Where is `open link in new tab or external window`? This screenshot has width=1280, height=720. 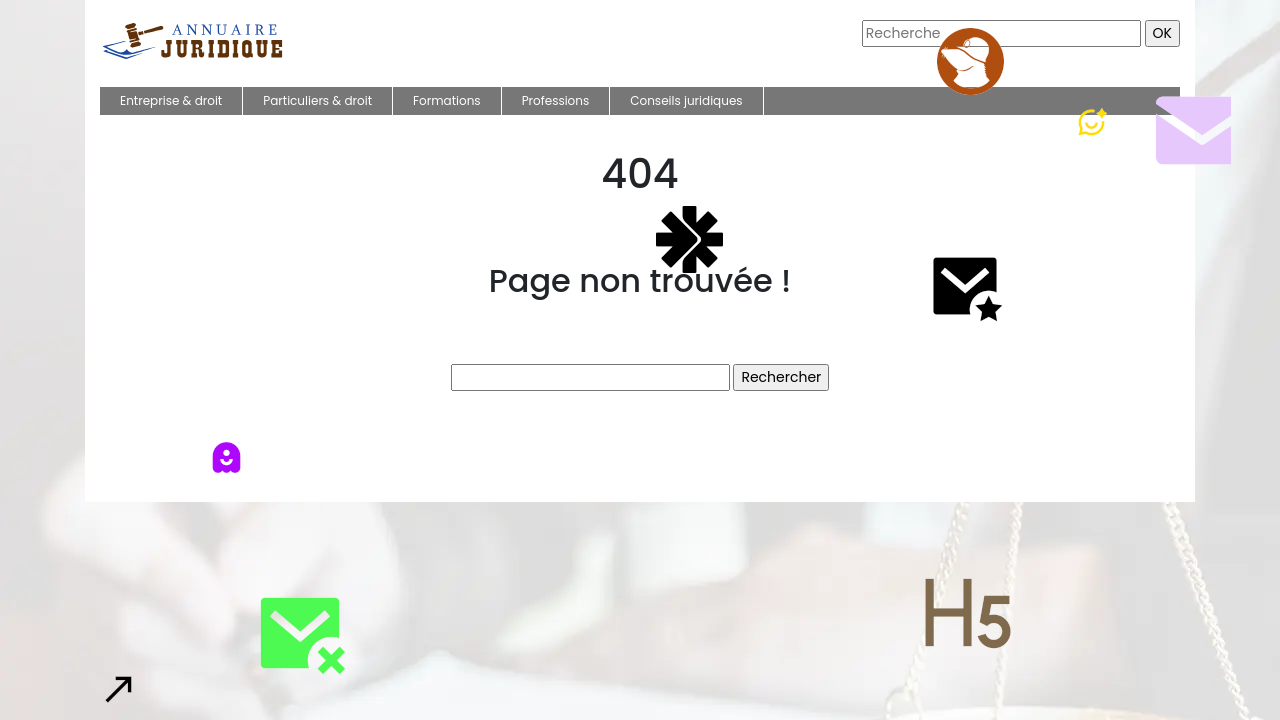 open link in new tab or external window is located at coordinates (119, 689).